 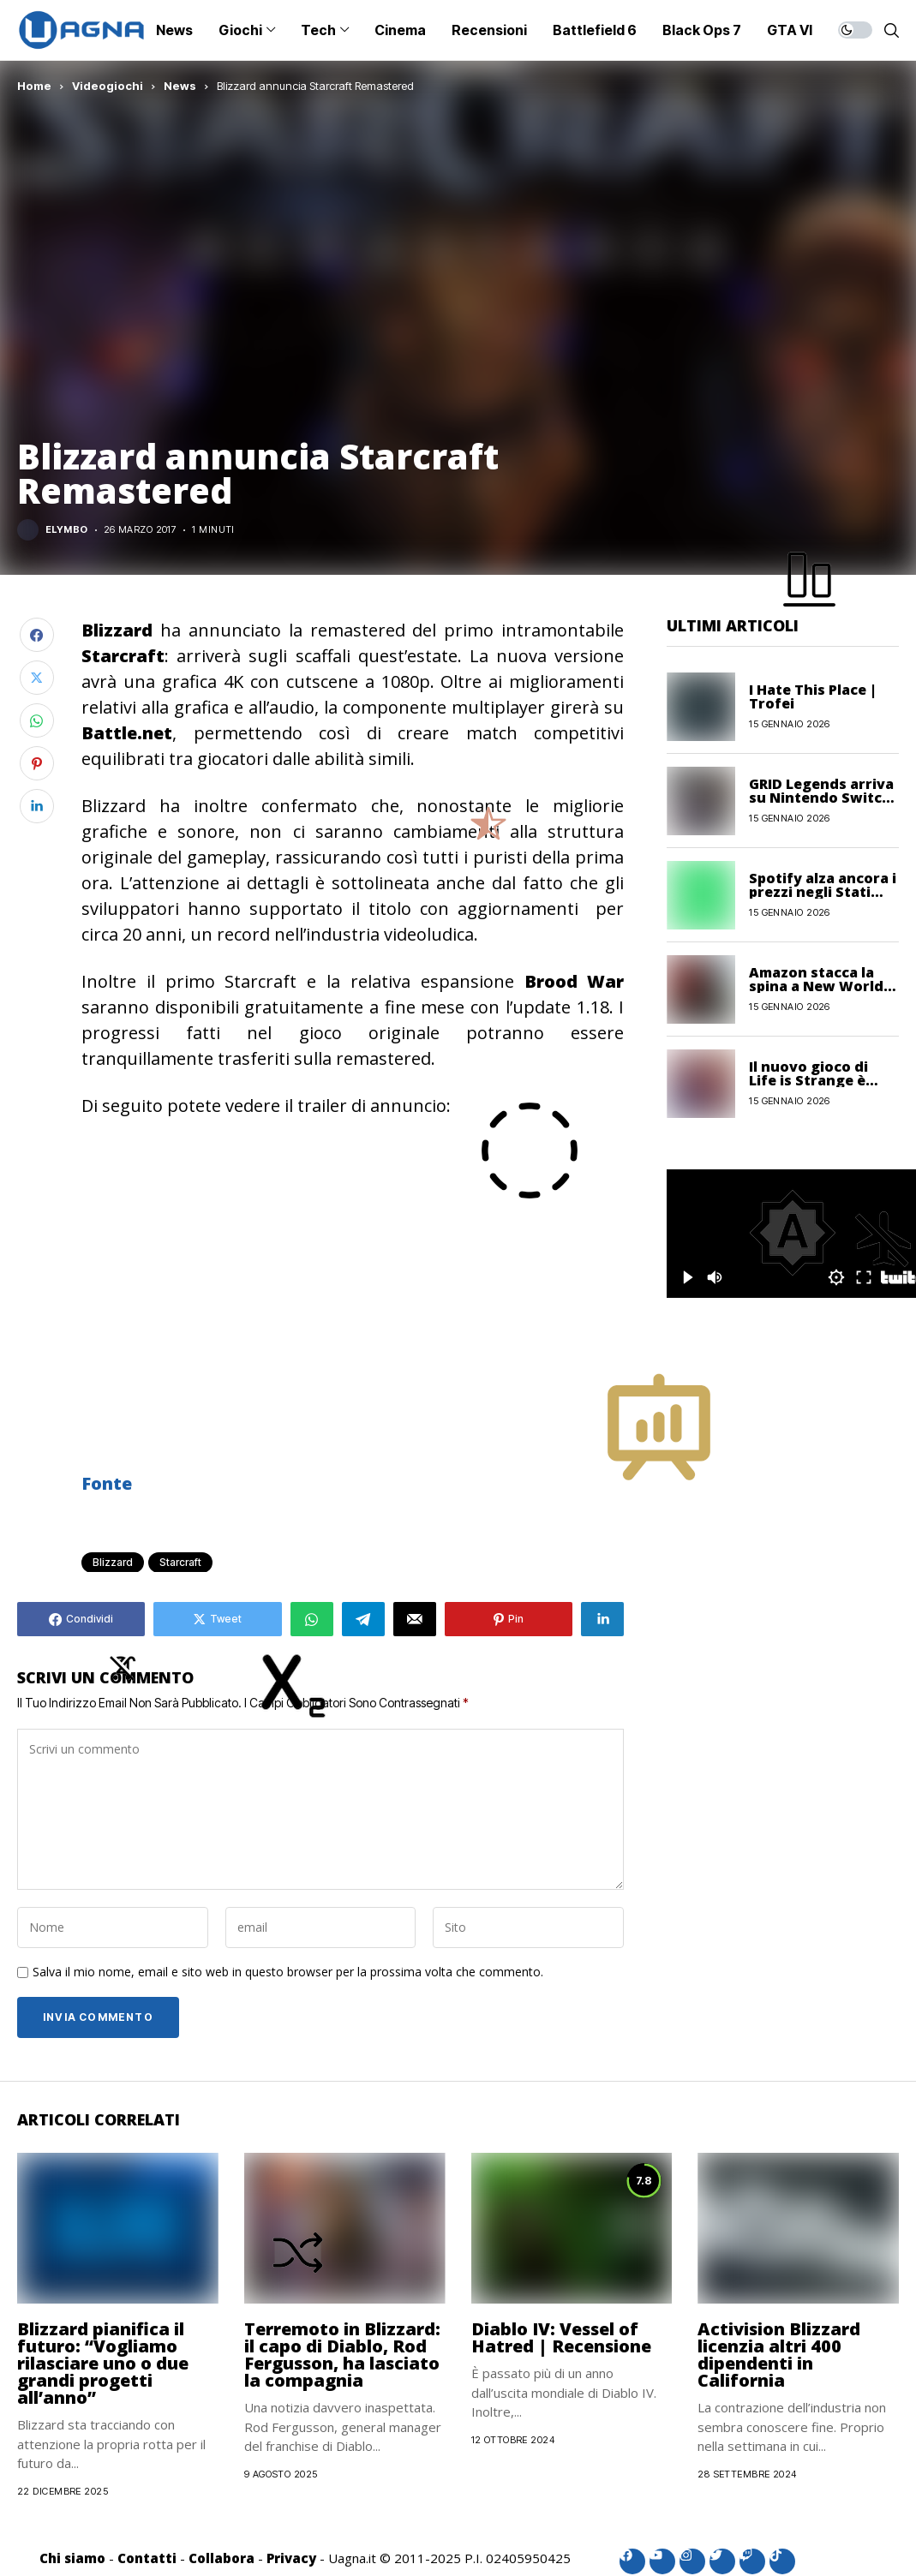 What do you see at coordinates (488, 823) in the screenshot?
I see `indicates a partial or half-star rating` at bounding box center [488, 823].